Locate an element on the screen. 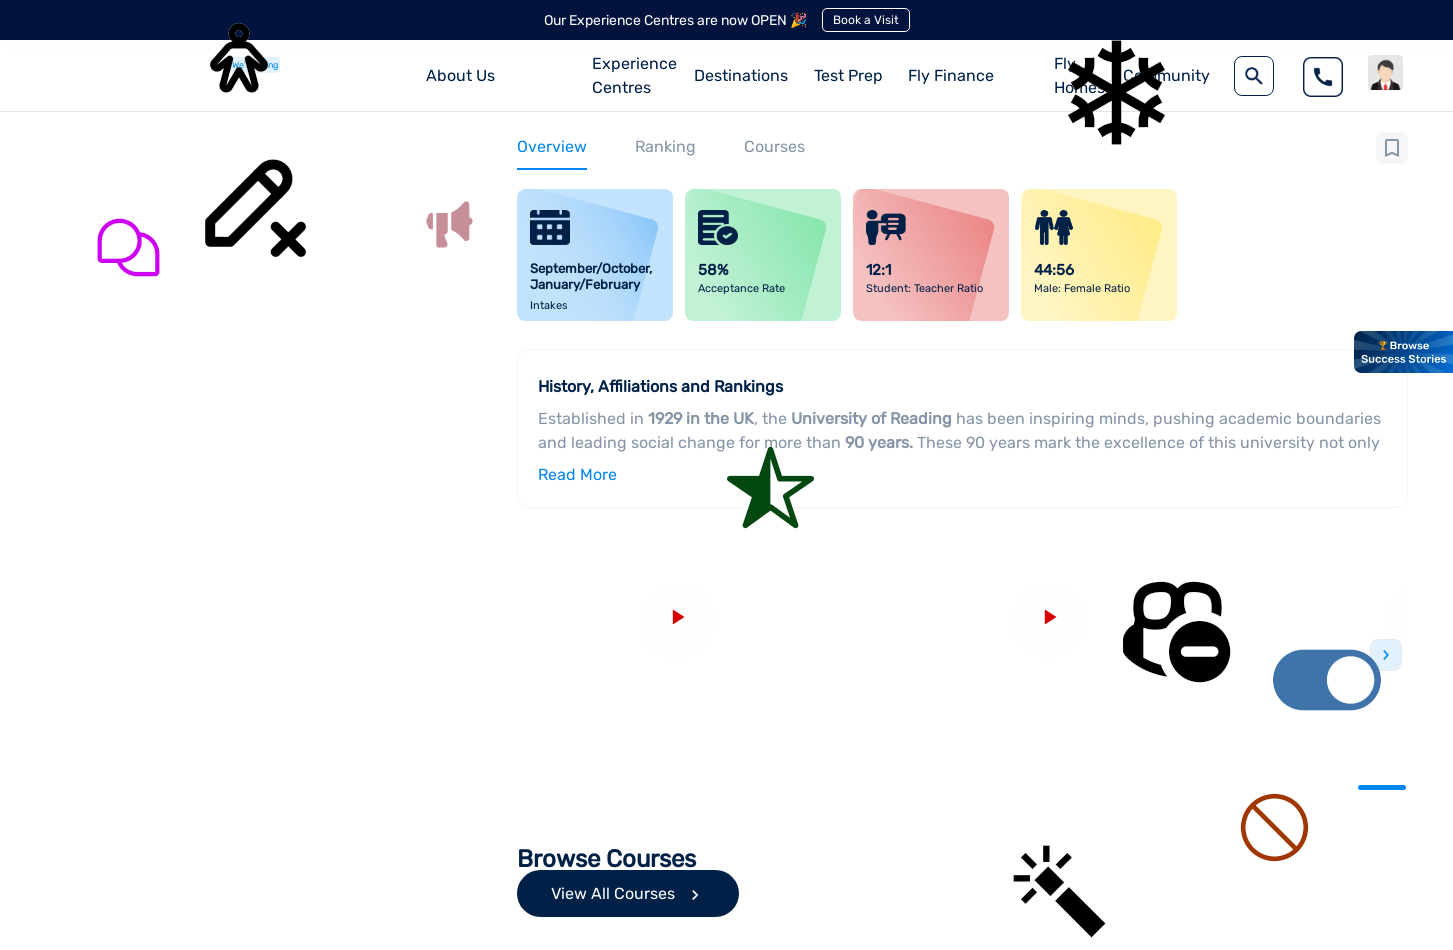 This screenshot has width=1453, height=950. github copilot is blocked or disabled is located at coordinates (1177, 629).